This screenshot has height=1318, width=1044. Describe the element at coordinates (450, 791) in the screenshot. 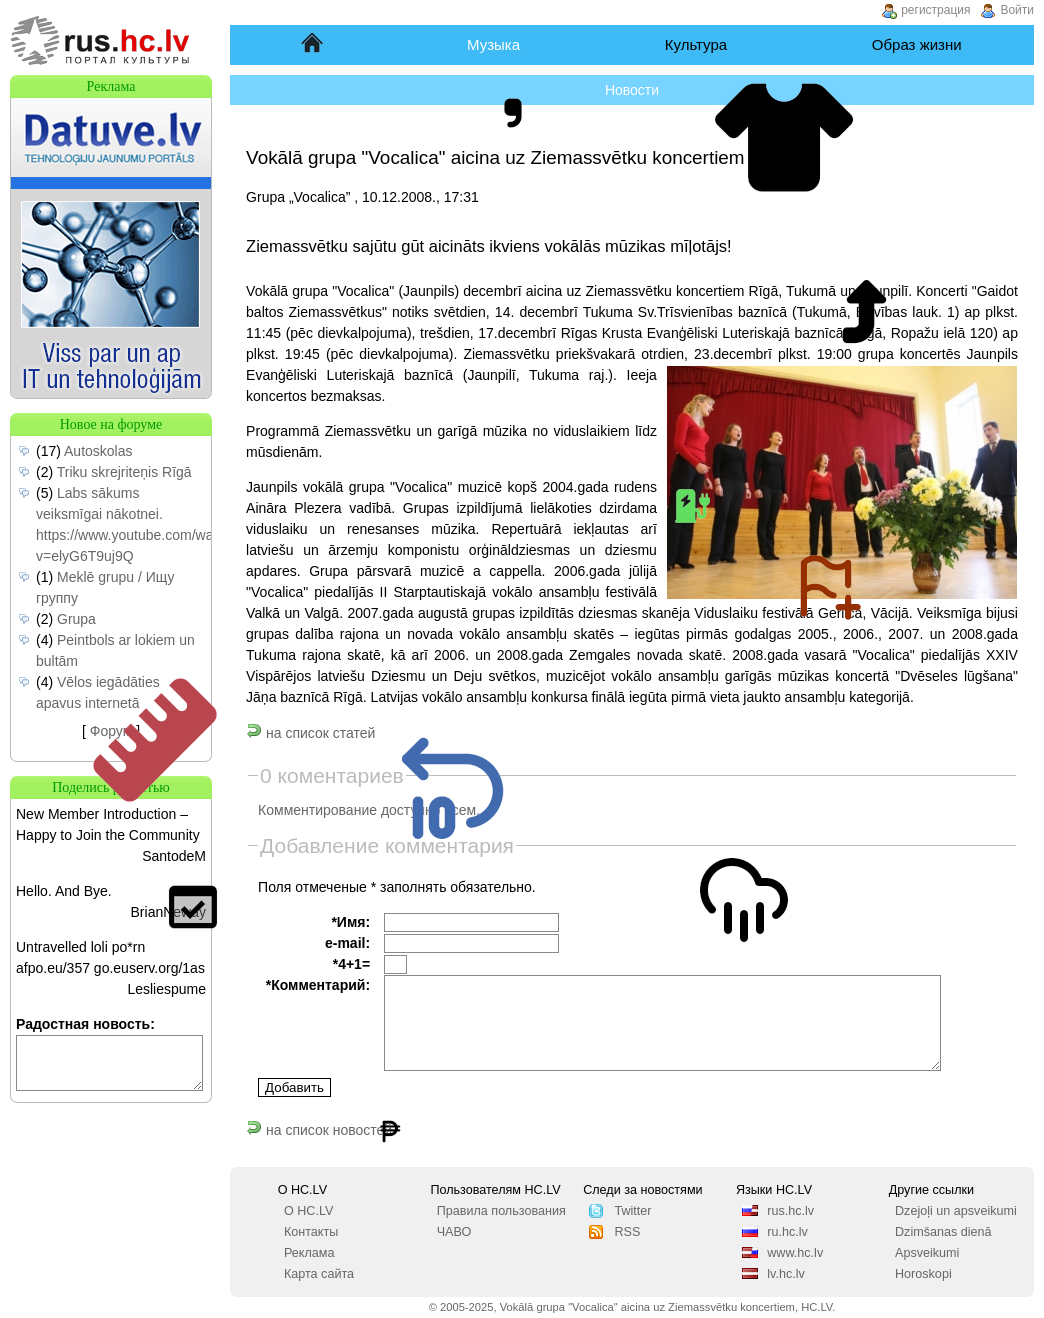

I see `skip backward 10 seconds` at that location.